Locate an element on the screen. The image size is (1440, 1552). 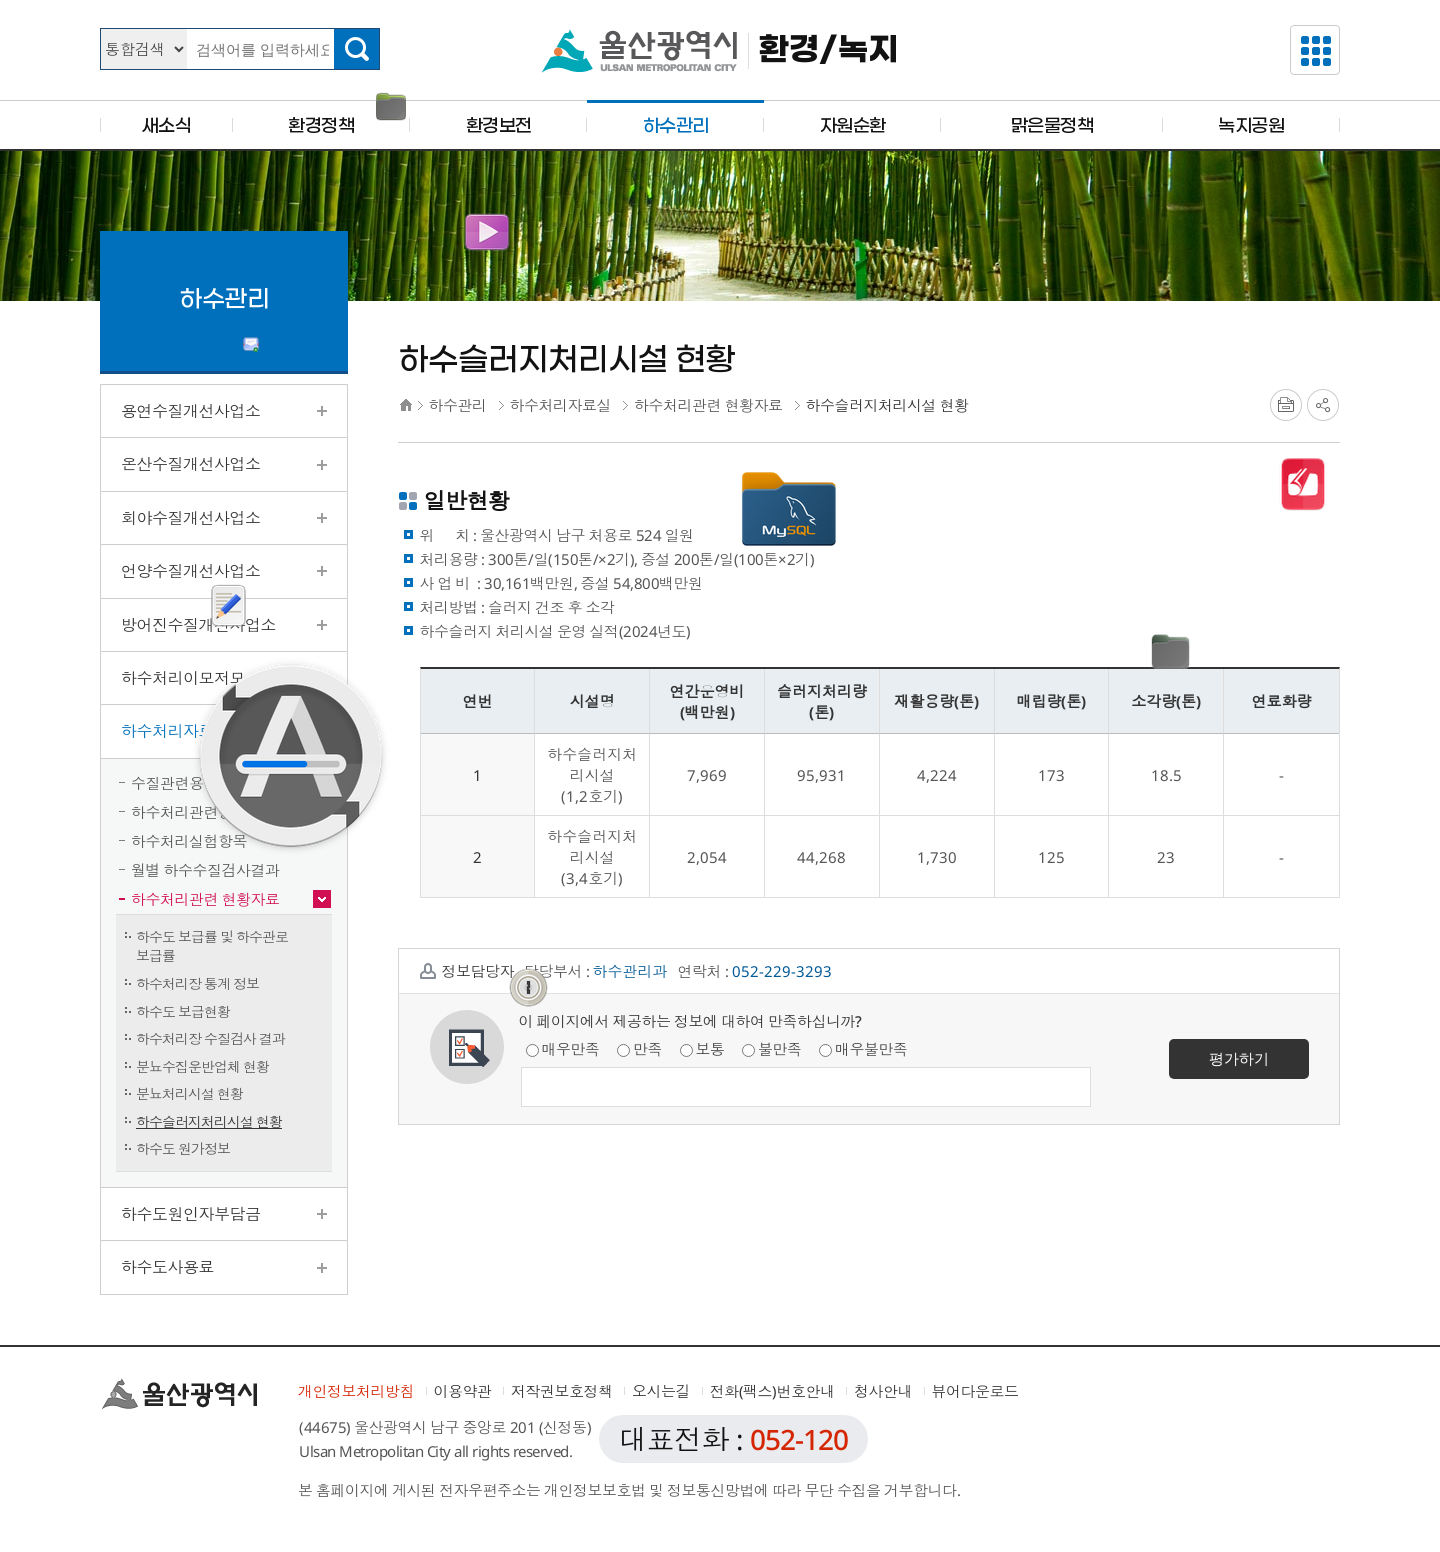
an eps vector file type indicator is located at coordinates (1303, 484).